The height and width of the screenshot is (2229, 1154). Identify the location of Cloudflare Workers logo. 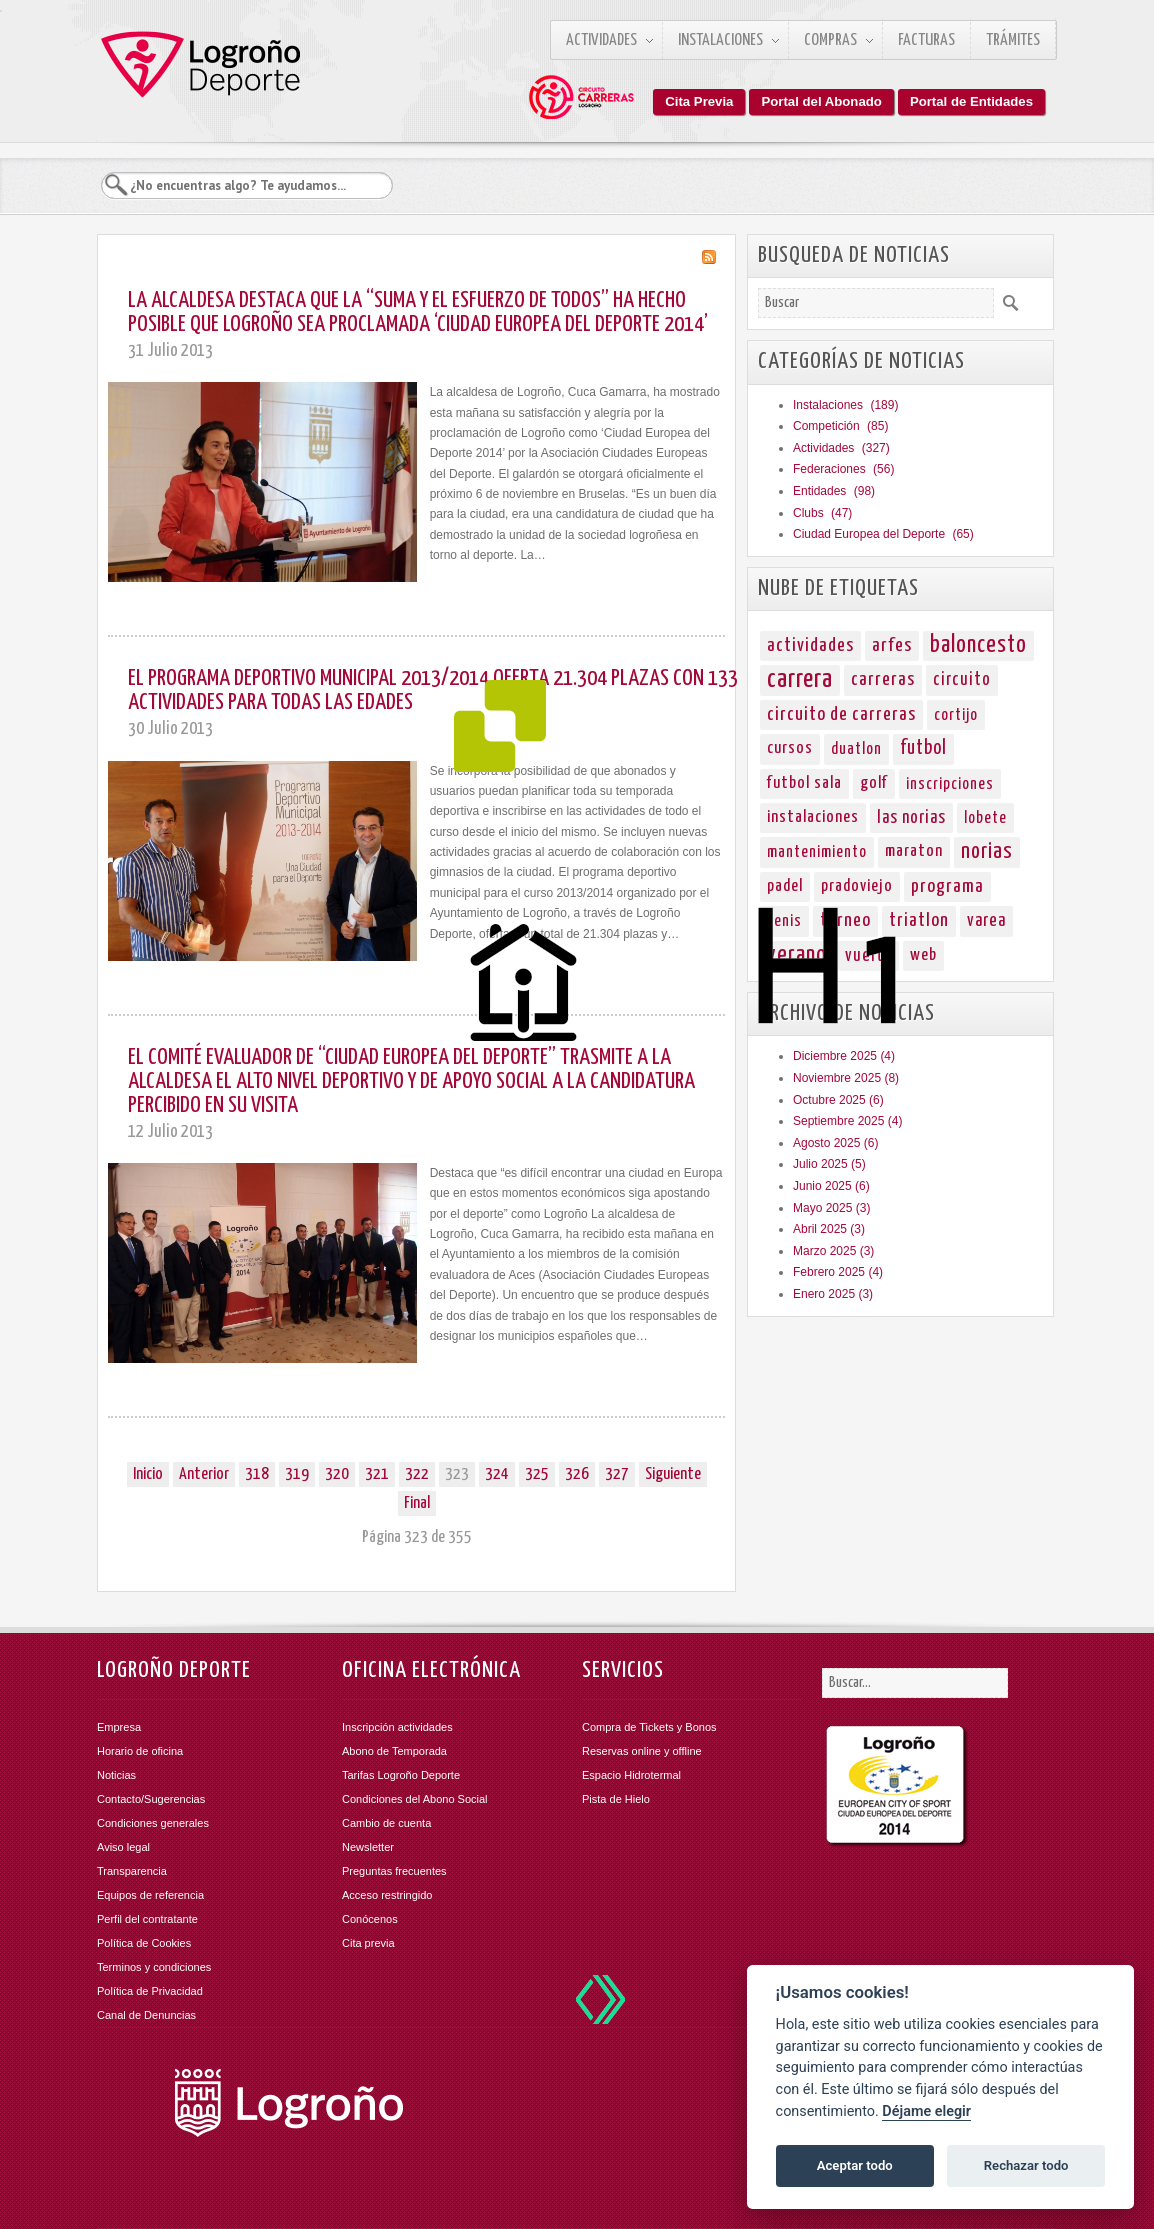
(600, 1999).